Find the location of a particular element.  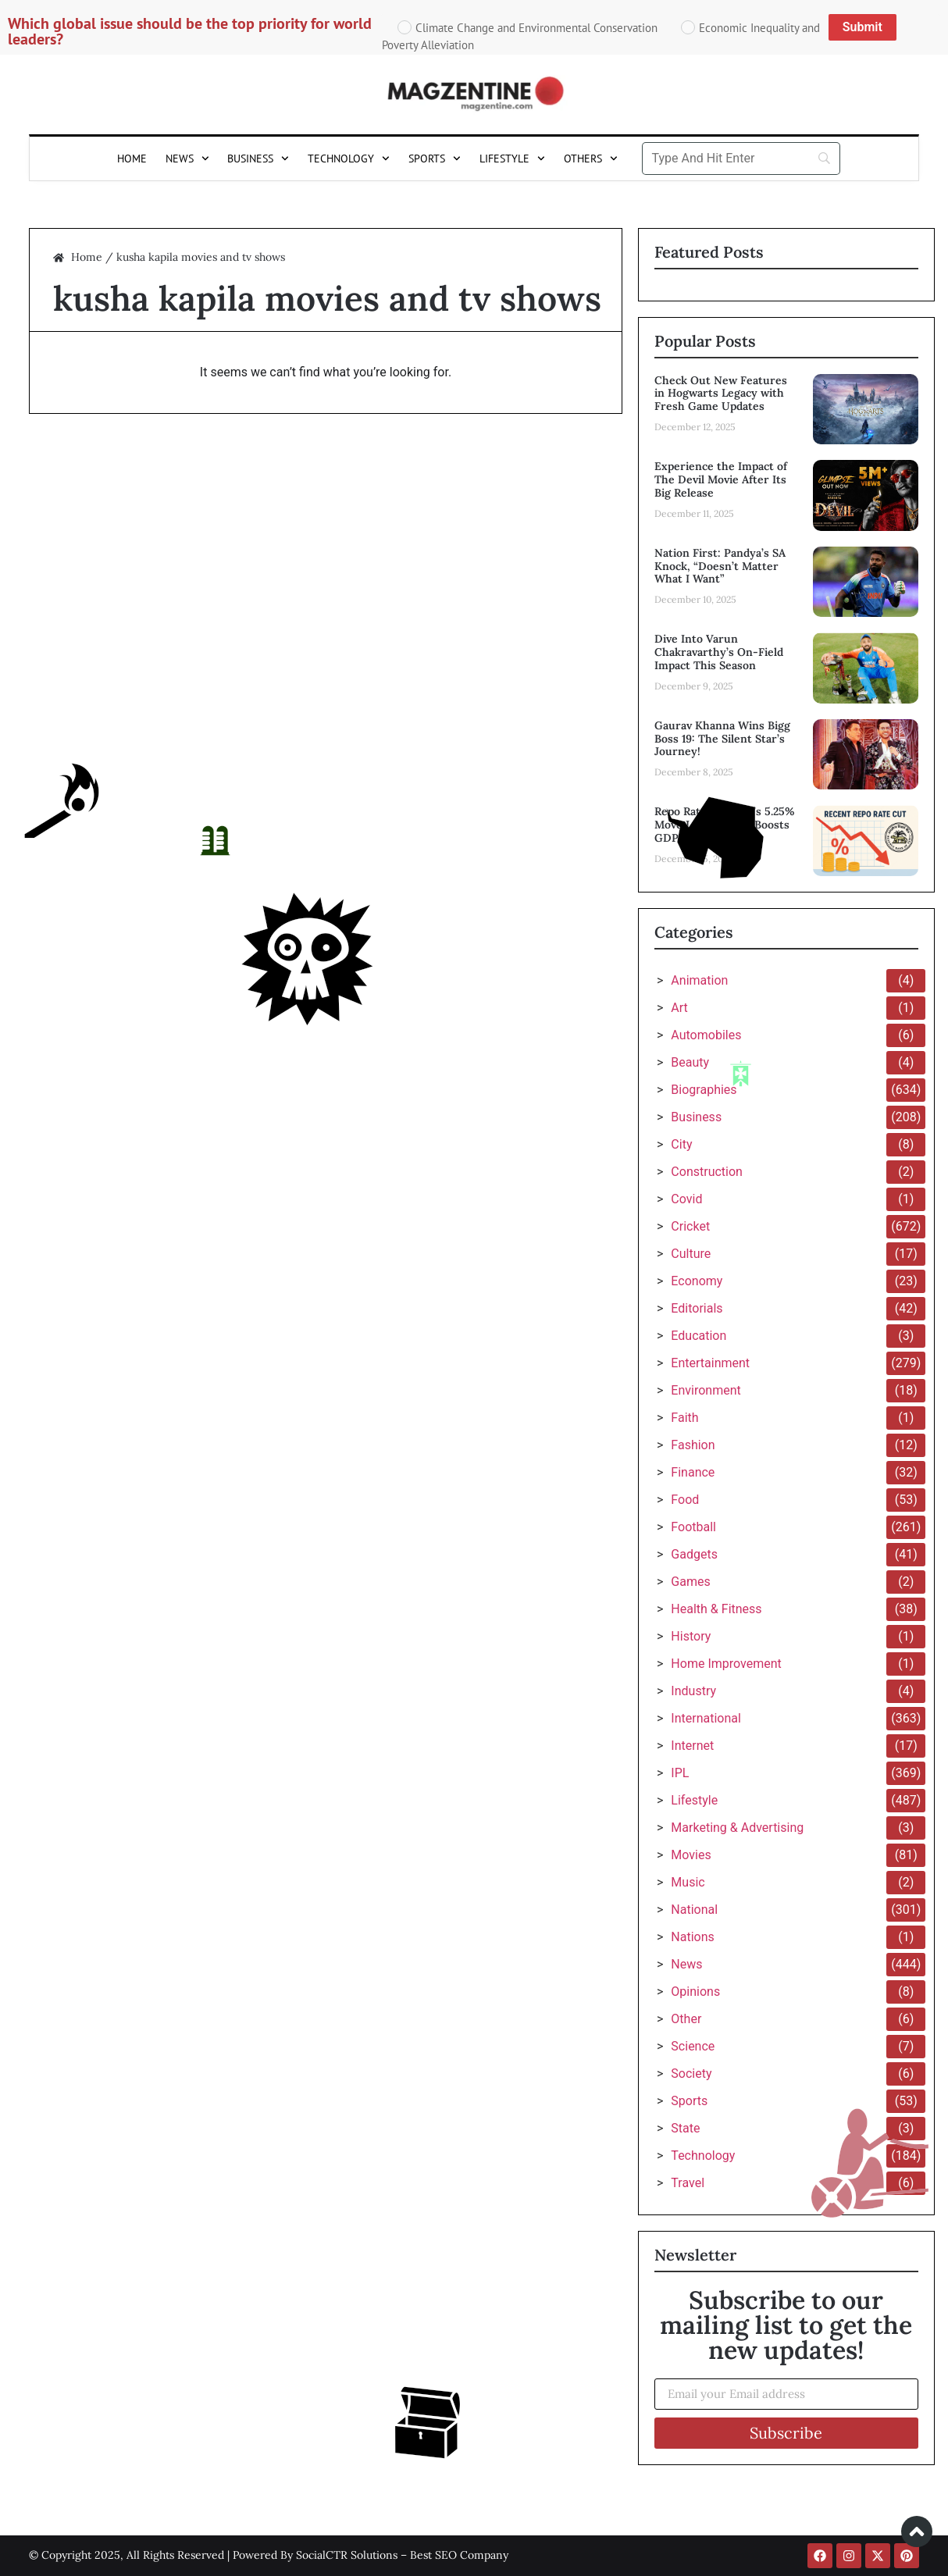

indicates a surprise enemy encounter or ambush is located at coordinates (307, 958).